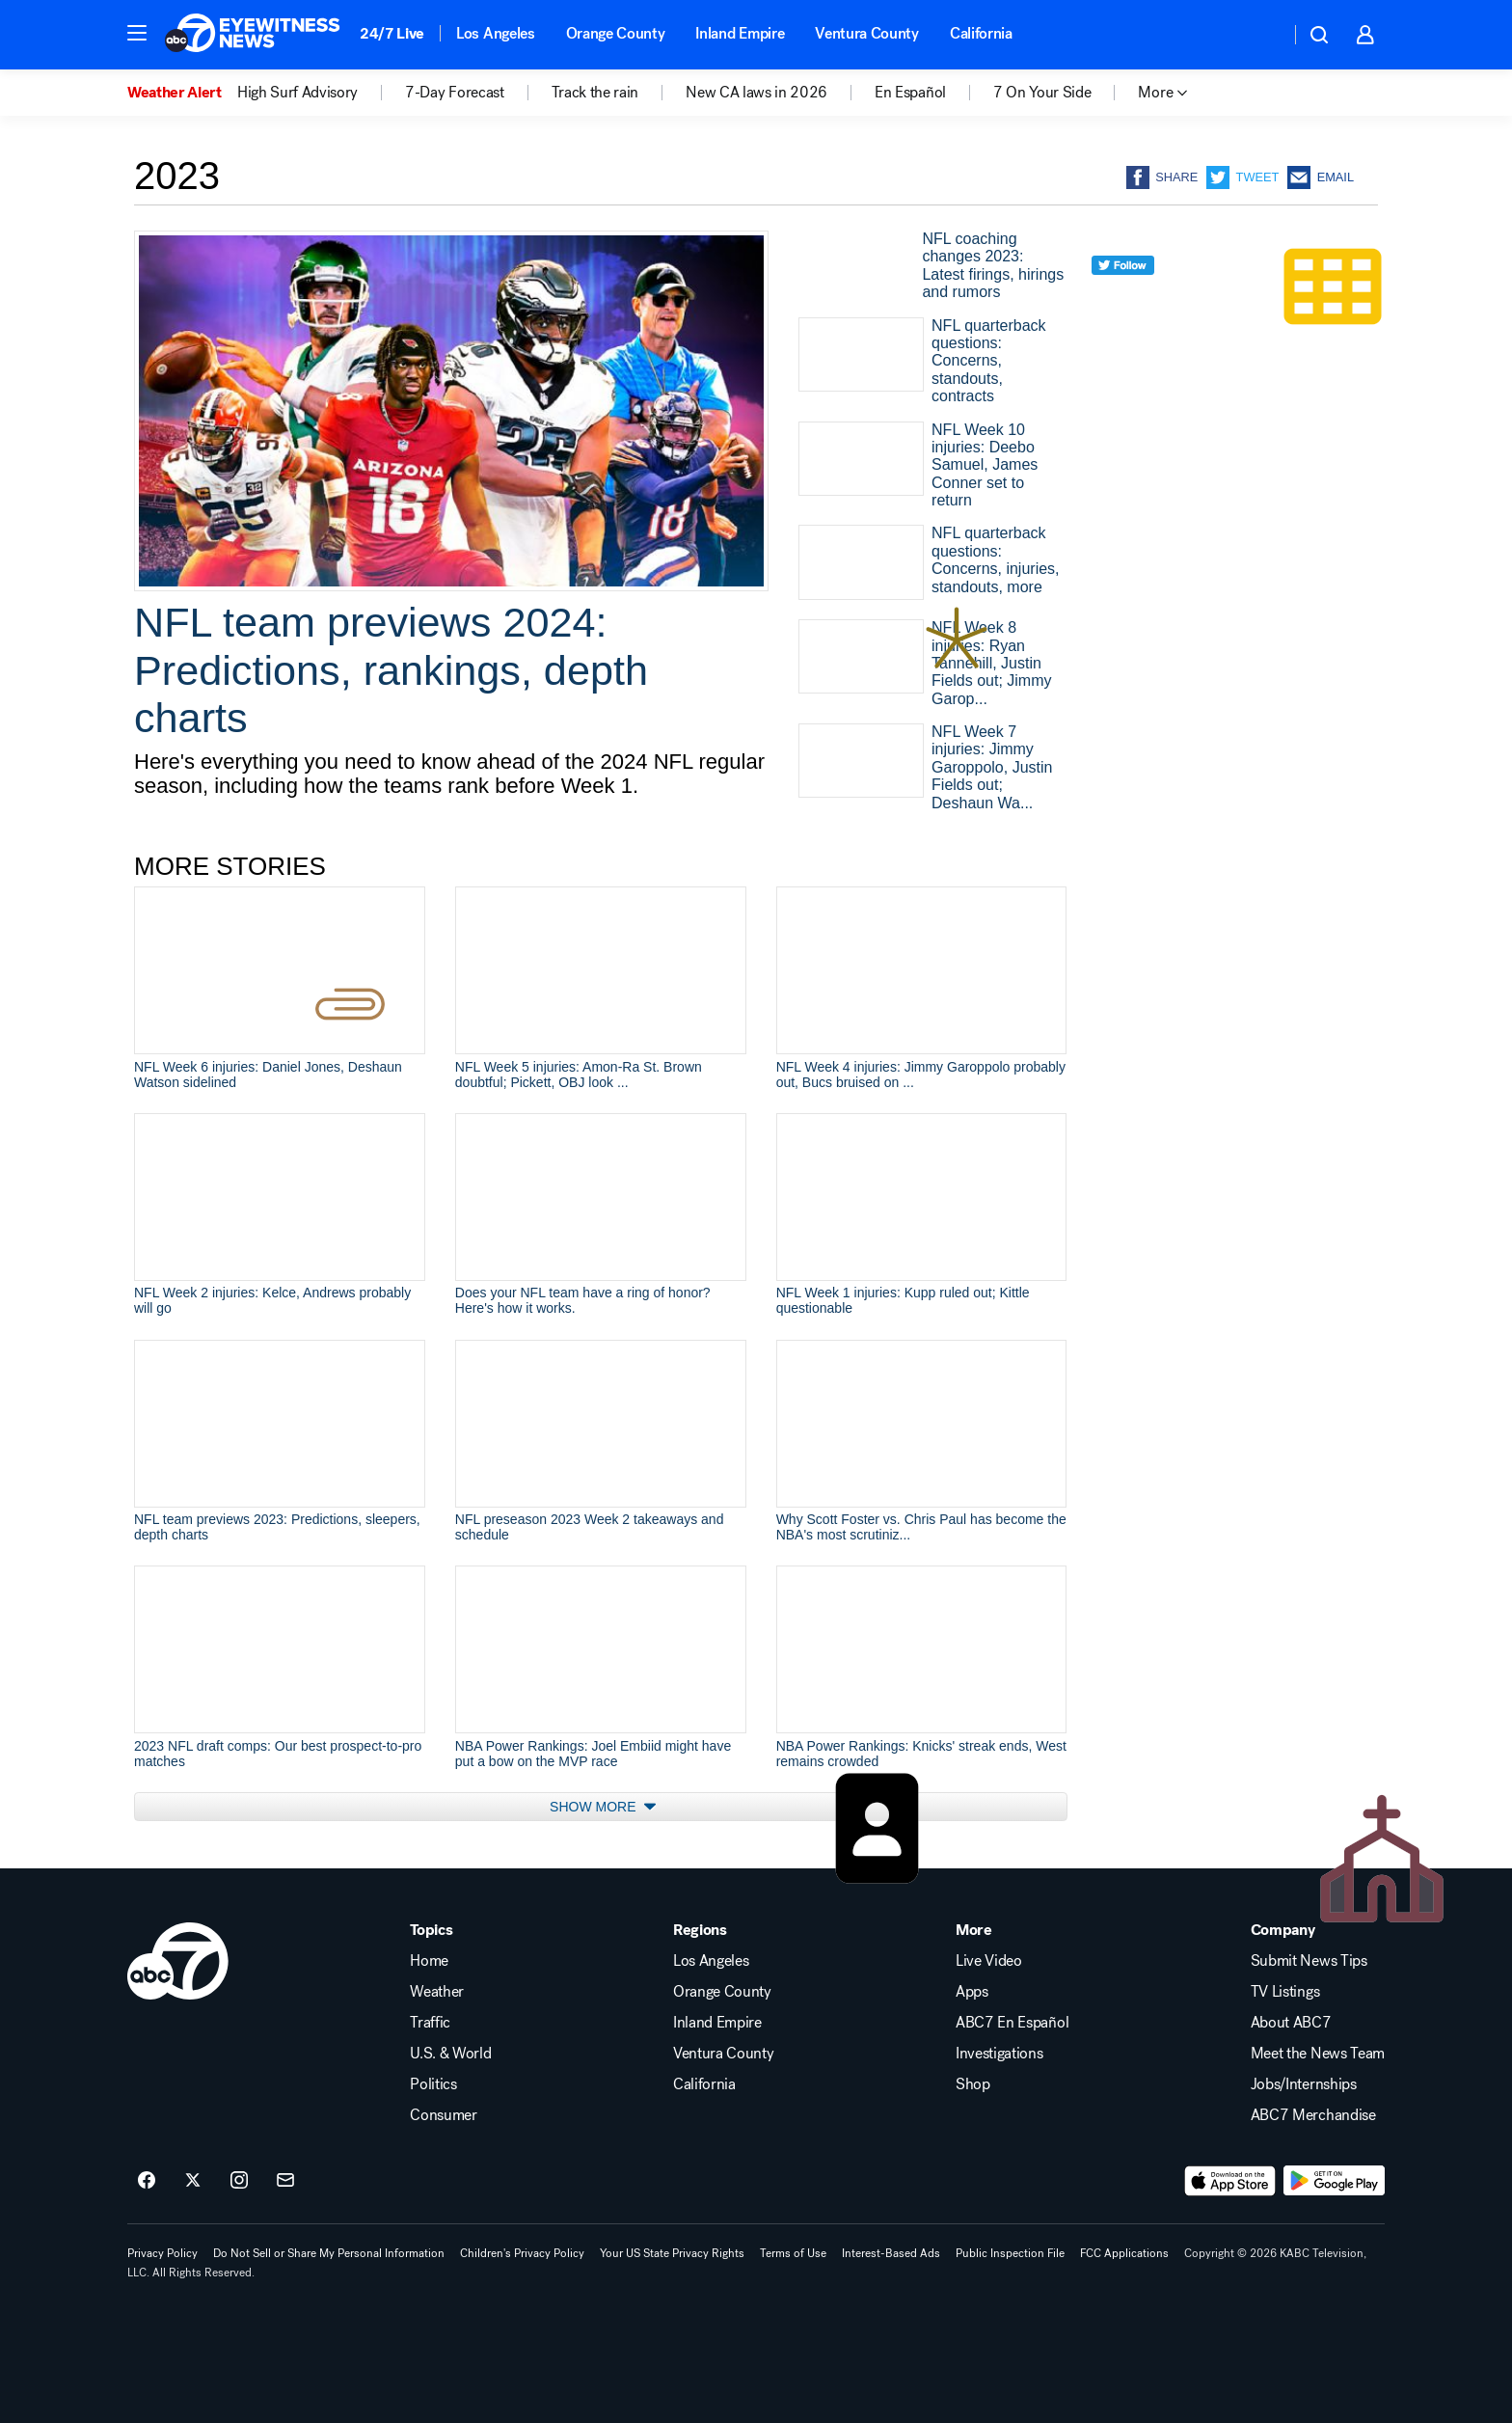  Describe the element at coordinates (1333, 286) in the screenshot. I see `open app grid or launcher` at that location.